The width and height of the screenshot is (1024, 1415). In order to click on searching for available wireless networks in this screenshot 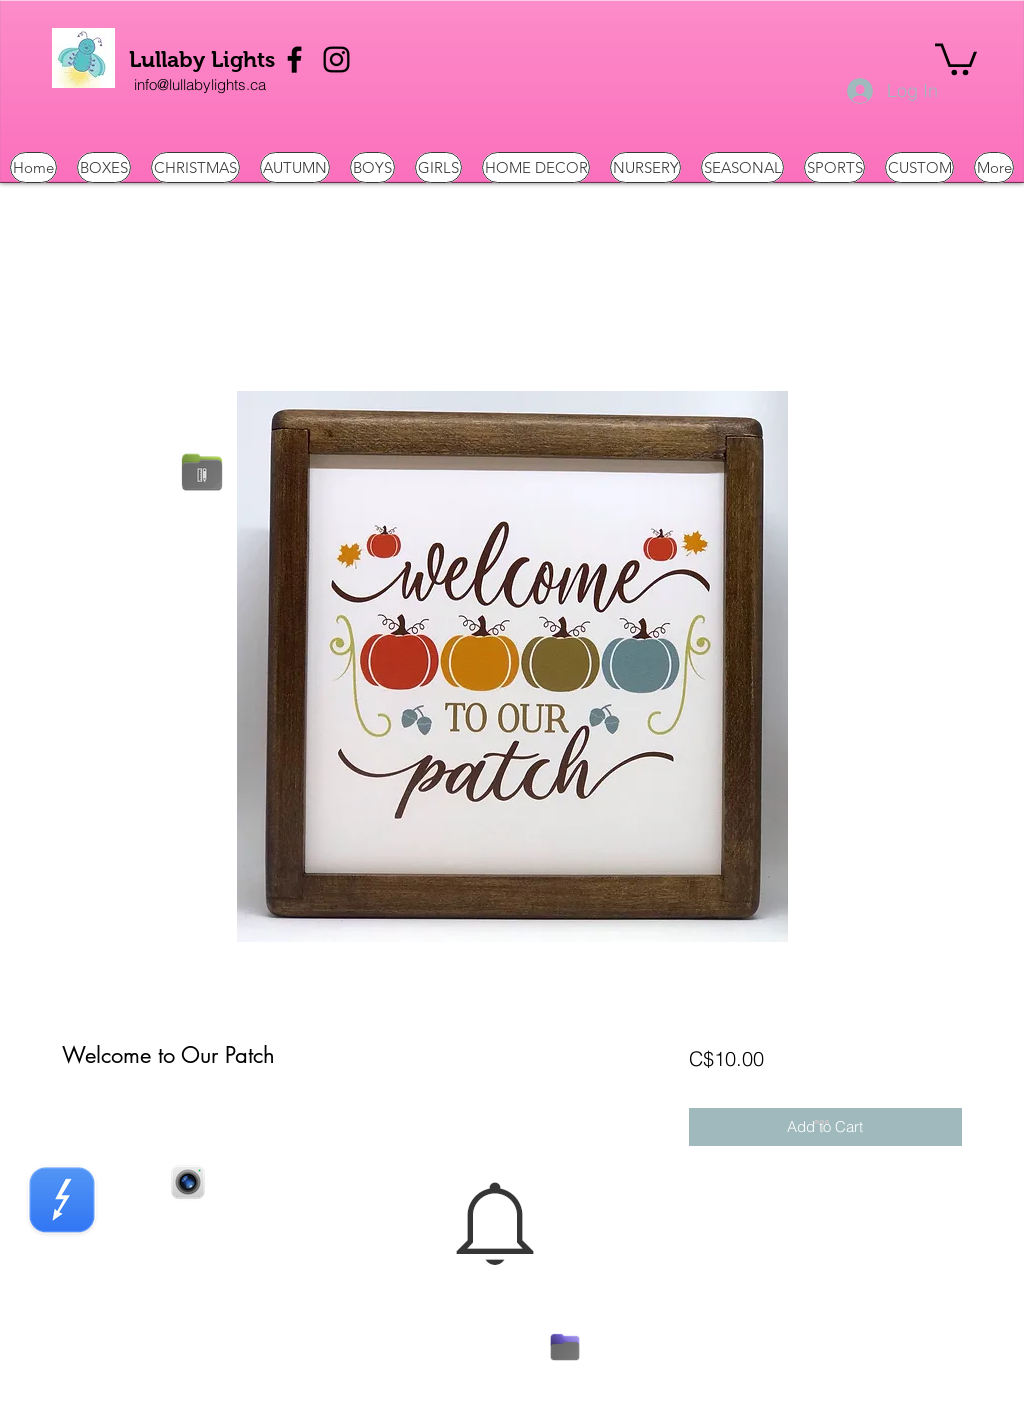, I will do `click(822, 1121)`.